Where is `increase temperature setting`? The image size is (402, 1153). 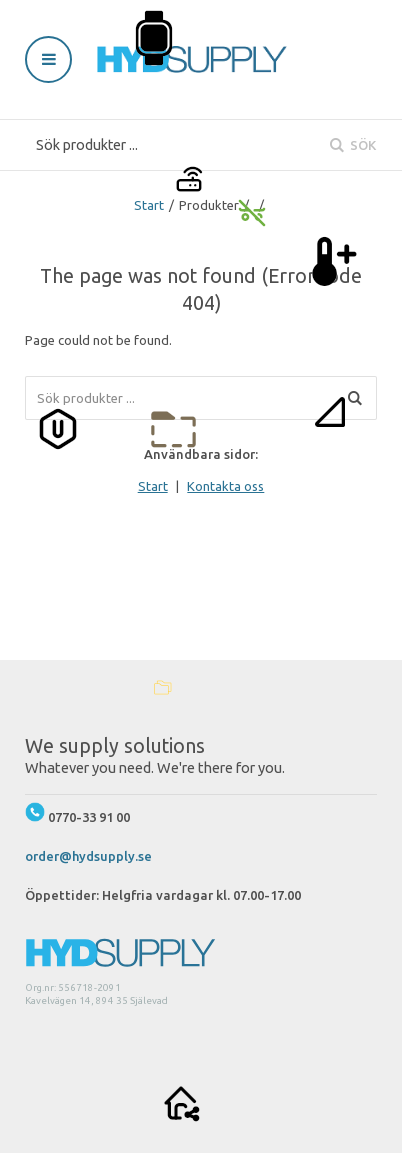
increase temperature setting is located at coordinates (329, 261).